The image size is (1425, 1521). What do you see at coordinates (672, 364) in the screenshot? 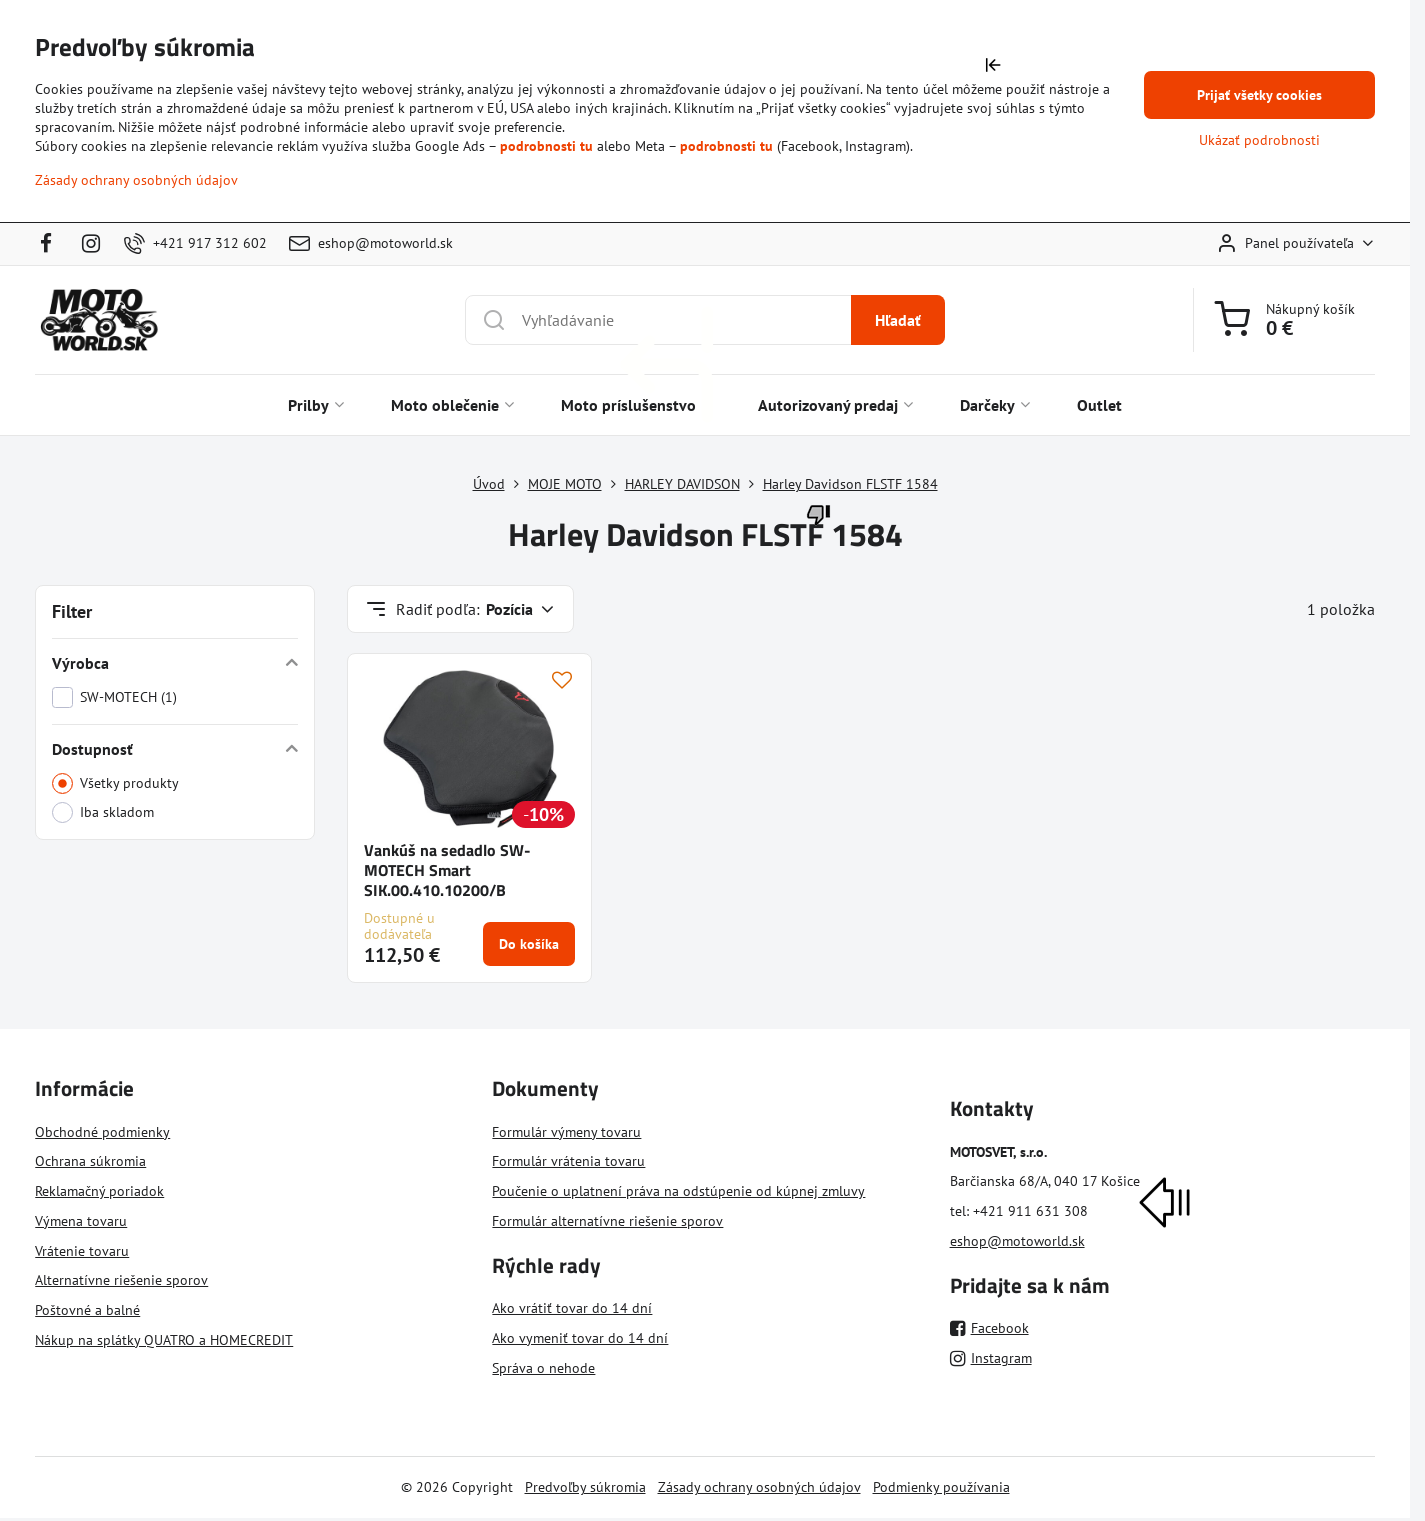
I see `take the next left turn` at bounding box center [672, 364].